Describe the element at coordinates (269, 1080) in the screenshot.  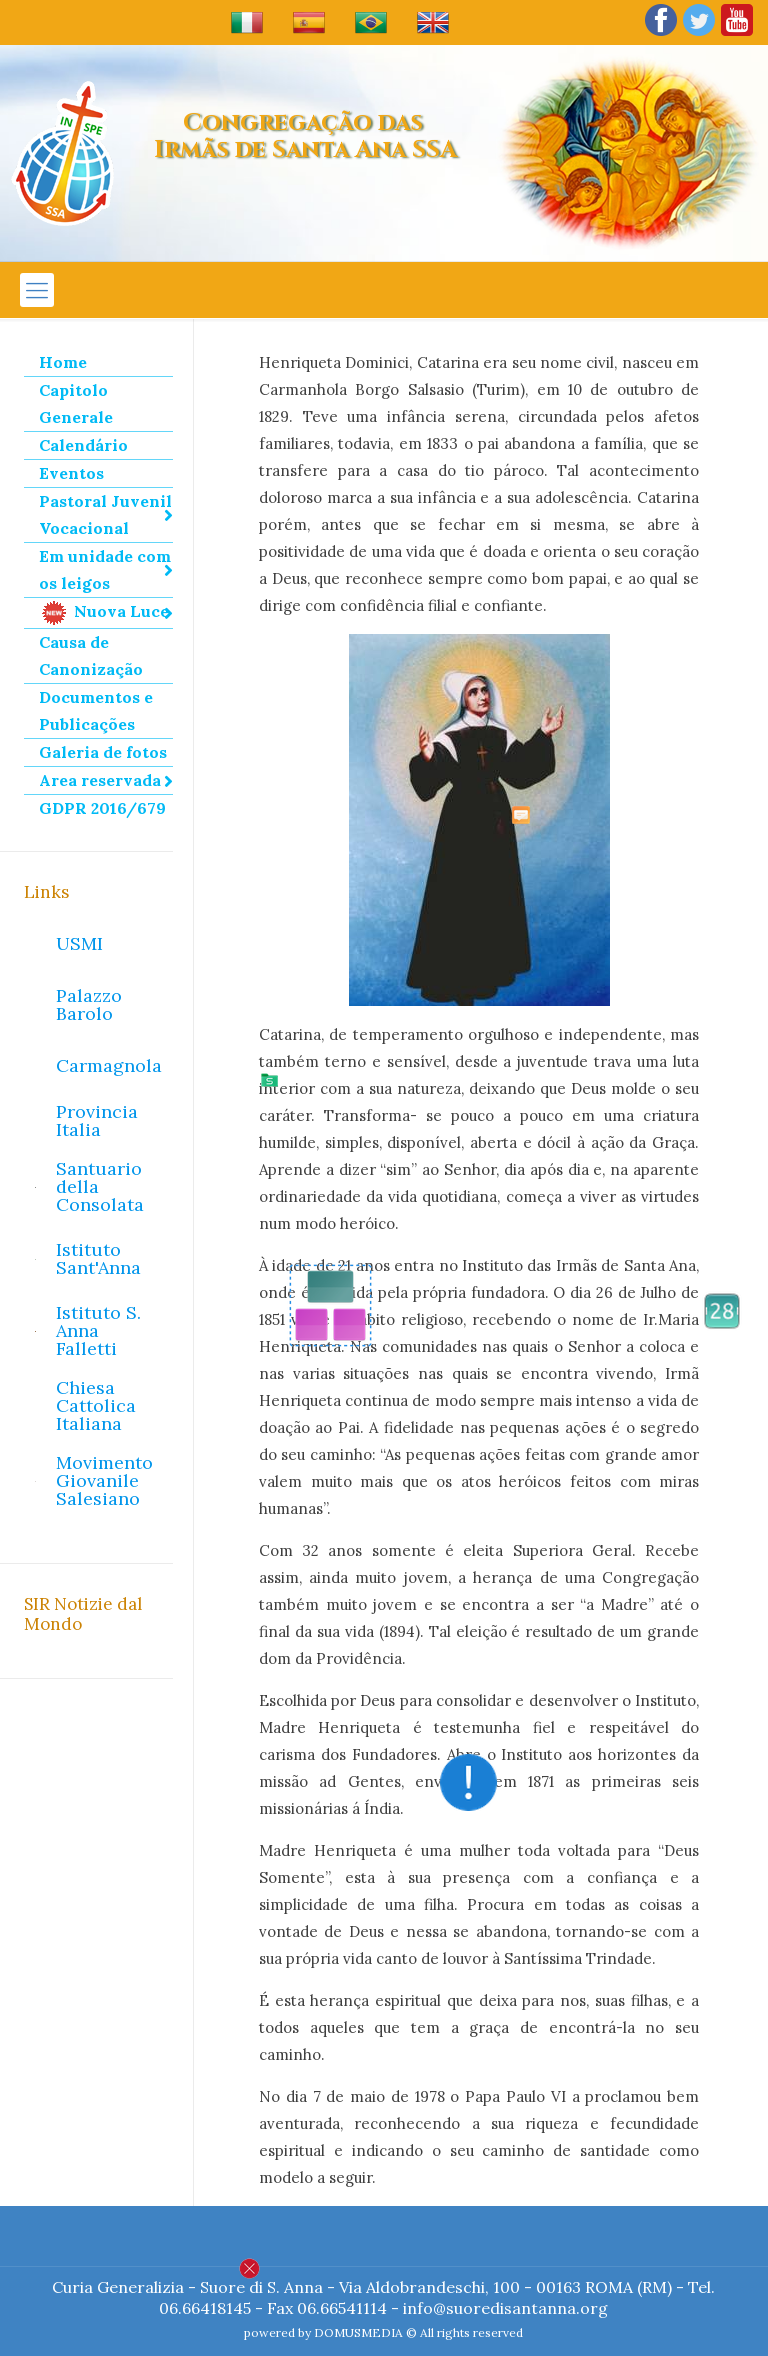
I see `open folder containing WPS spreadsheet files` at that location.